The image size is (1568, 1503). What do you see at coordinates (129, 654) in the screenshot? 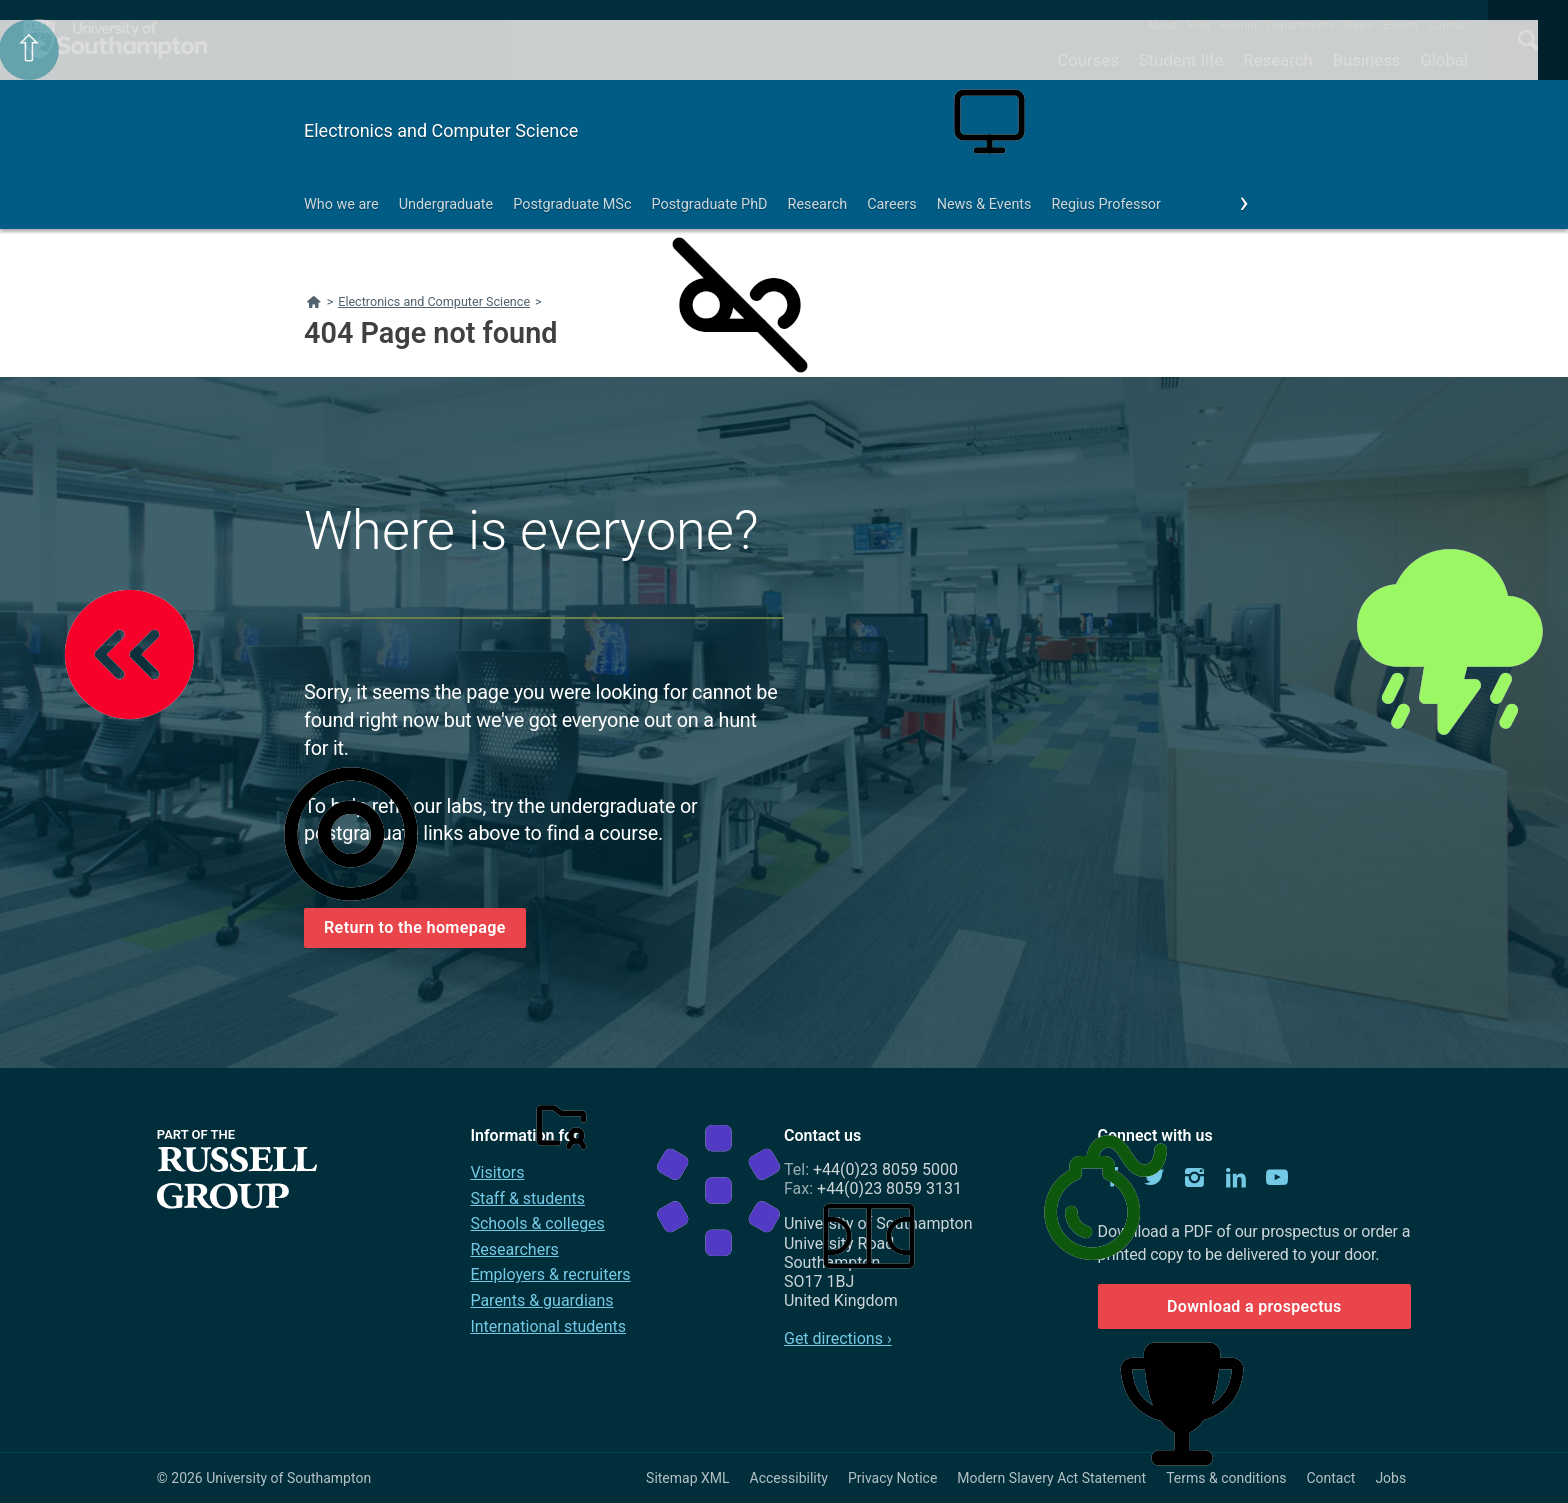
I see `go back to the beginning` at bounding box center [129, 654].